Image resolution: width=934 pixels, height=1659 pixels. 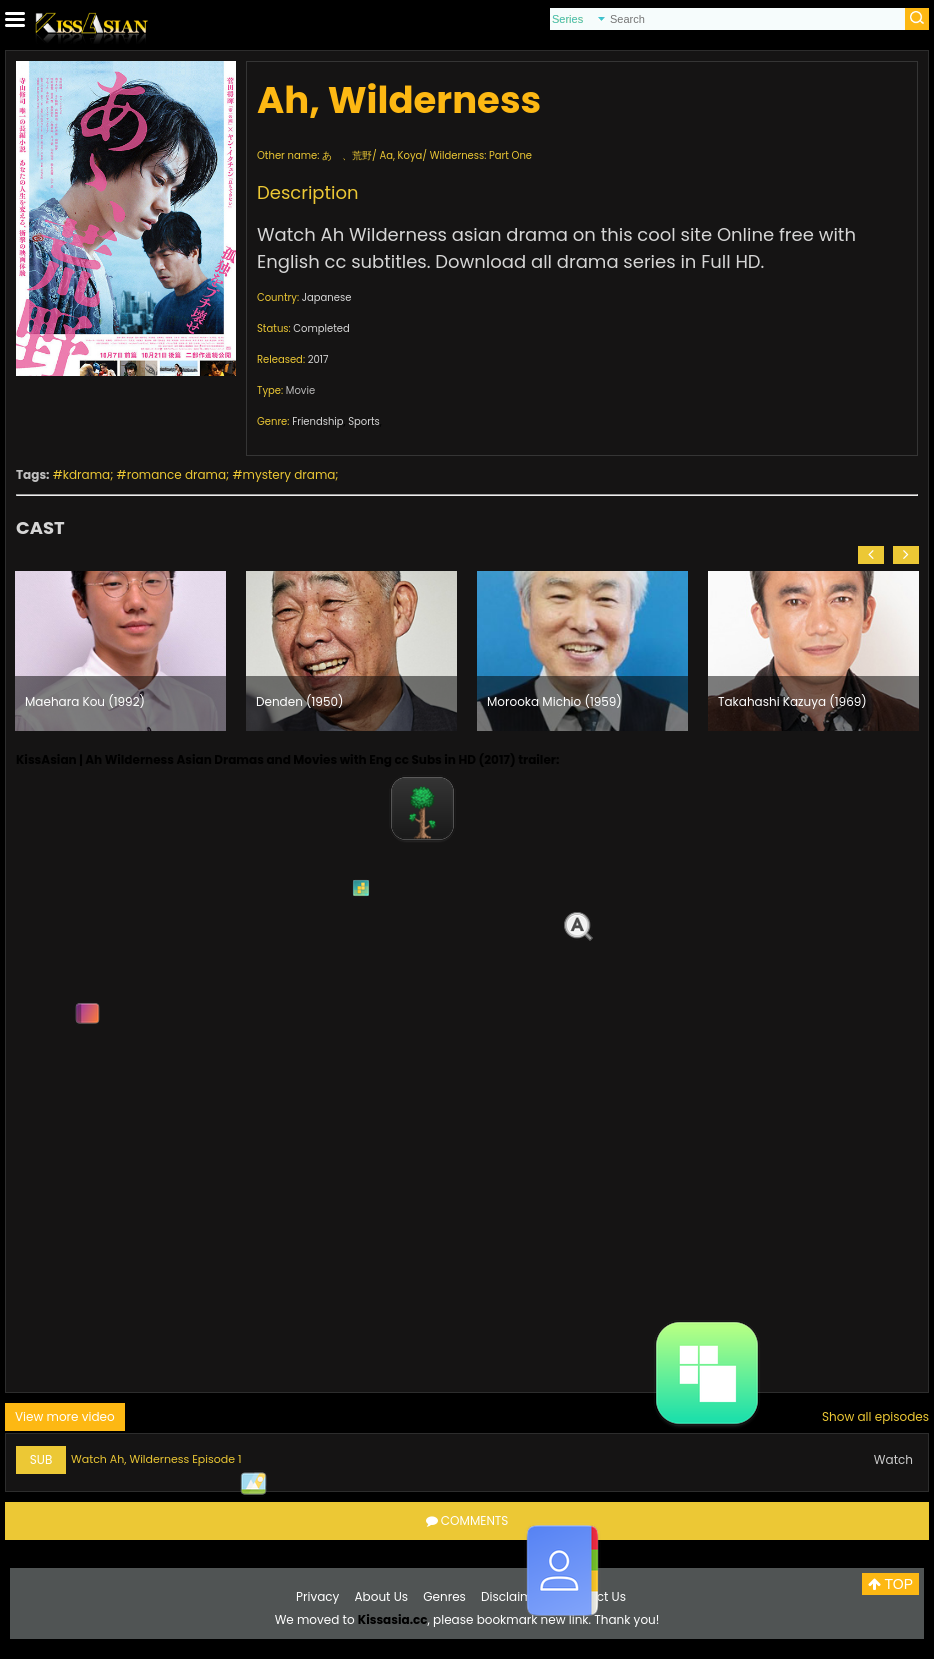 What do you see at coordinates (253, 1483) in the screenshot?
I see `open gnome photos app` at bounding box center [253, 1483].